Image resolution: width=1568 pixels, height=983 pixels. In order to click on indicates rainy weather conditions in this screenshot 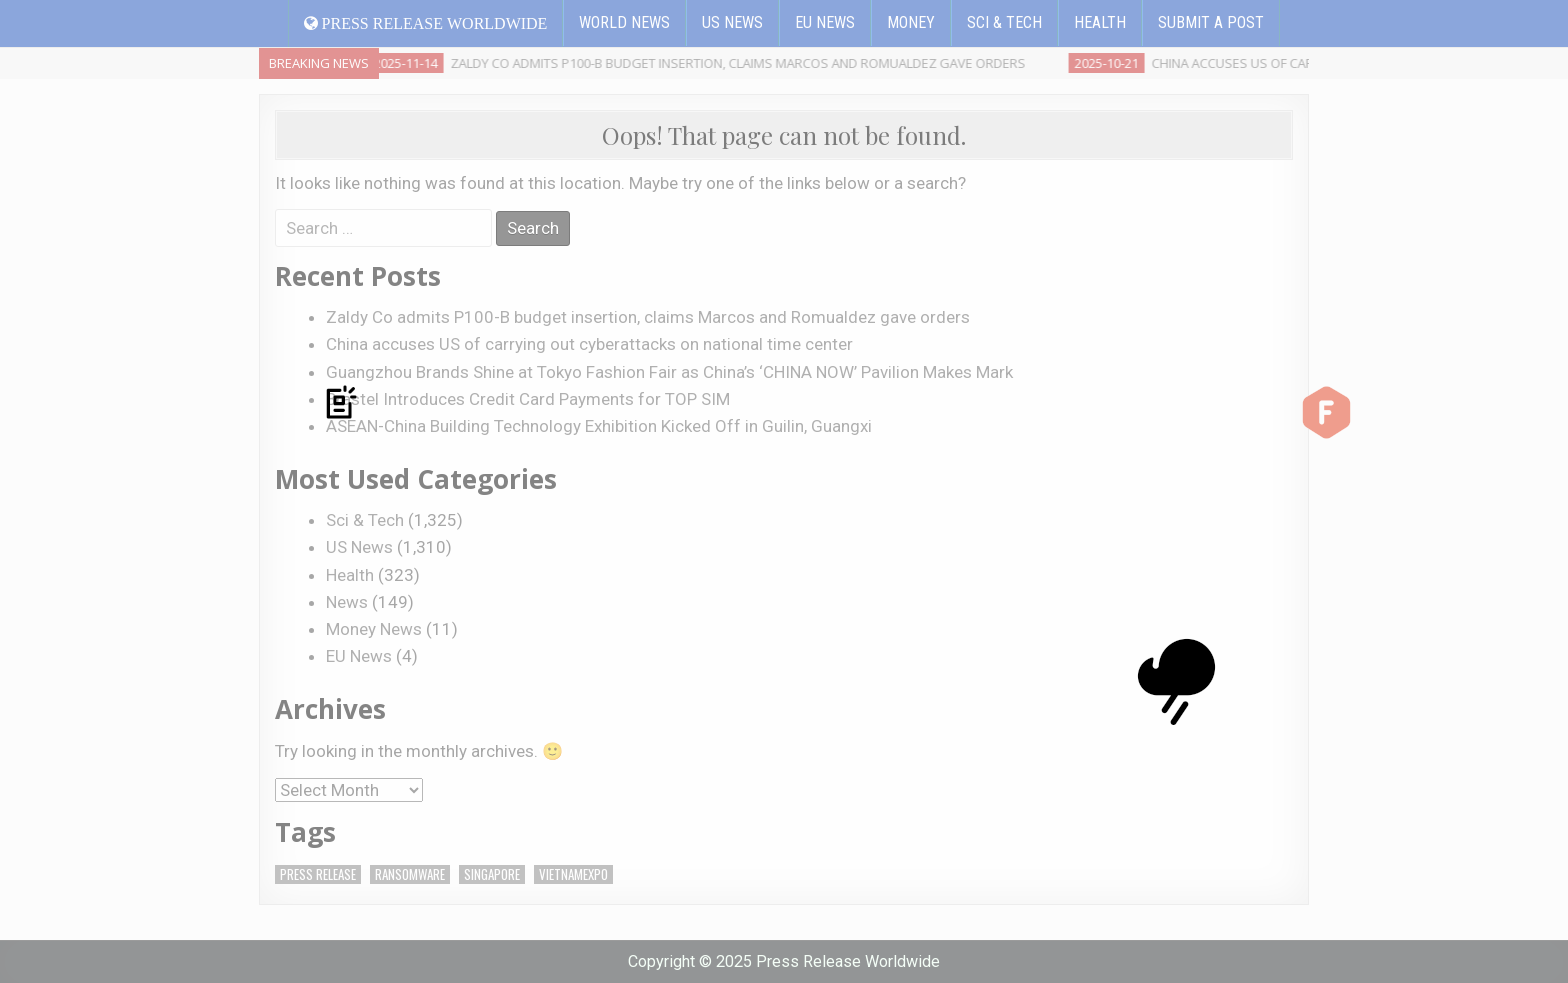, I will do `click(1176, 680)`.